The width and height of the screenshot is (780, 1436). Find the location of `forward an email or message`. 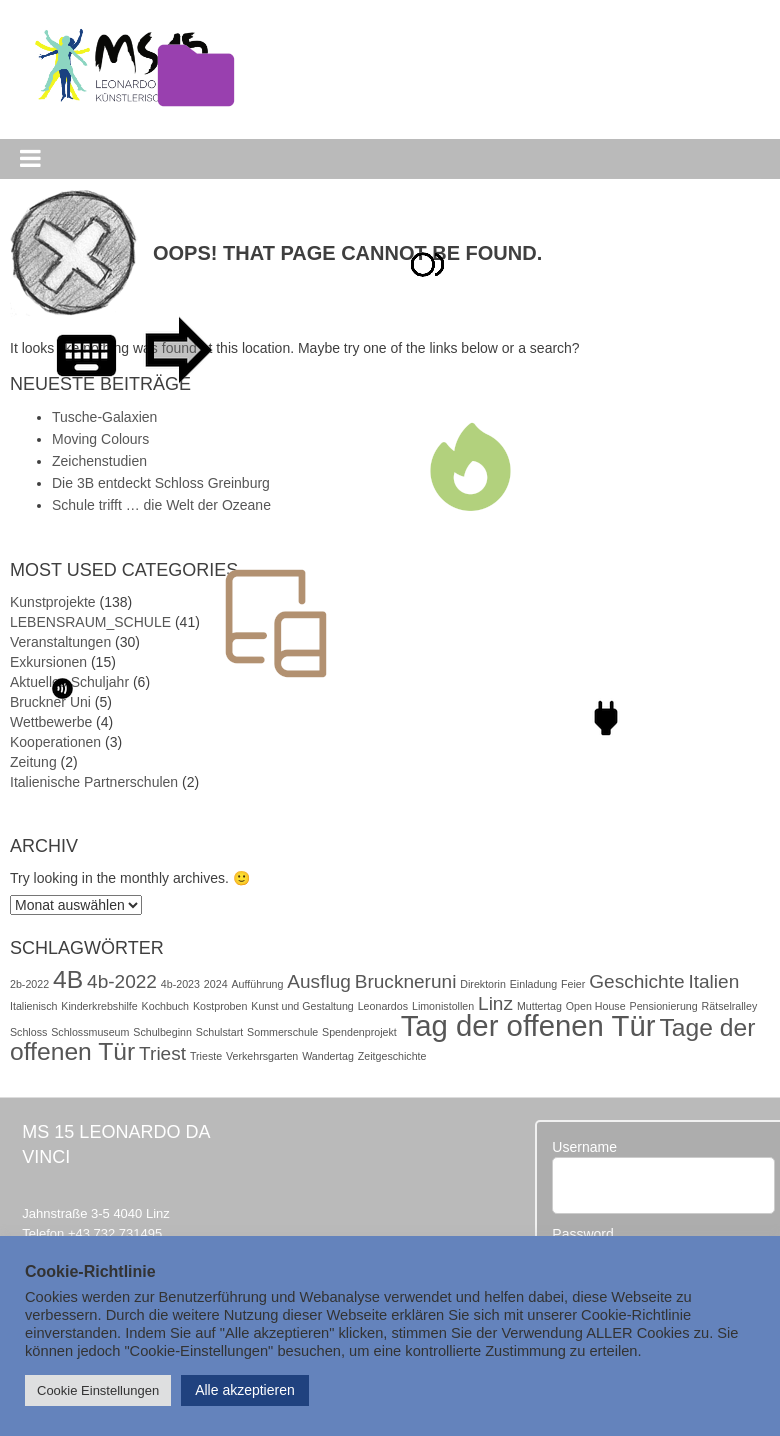

forward an email or message is located at coordinates (179, 350).